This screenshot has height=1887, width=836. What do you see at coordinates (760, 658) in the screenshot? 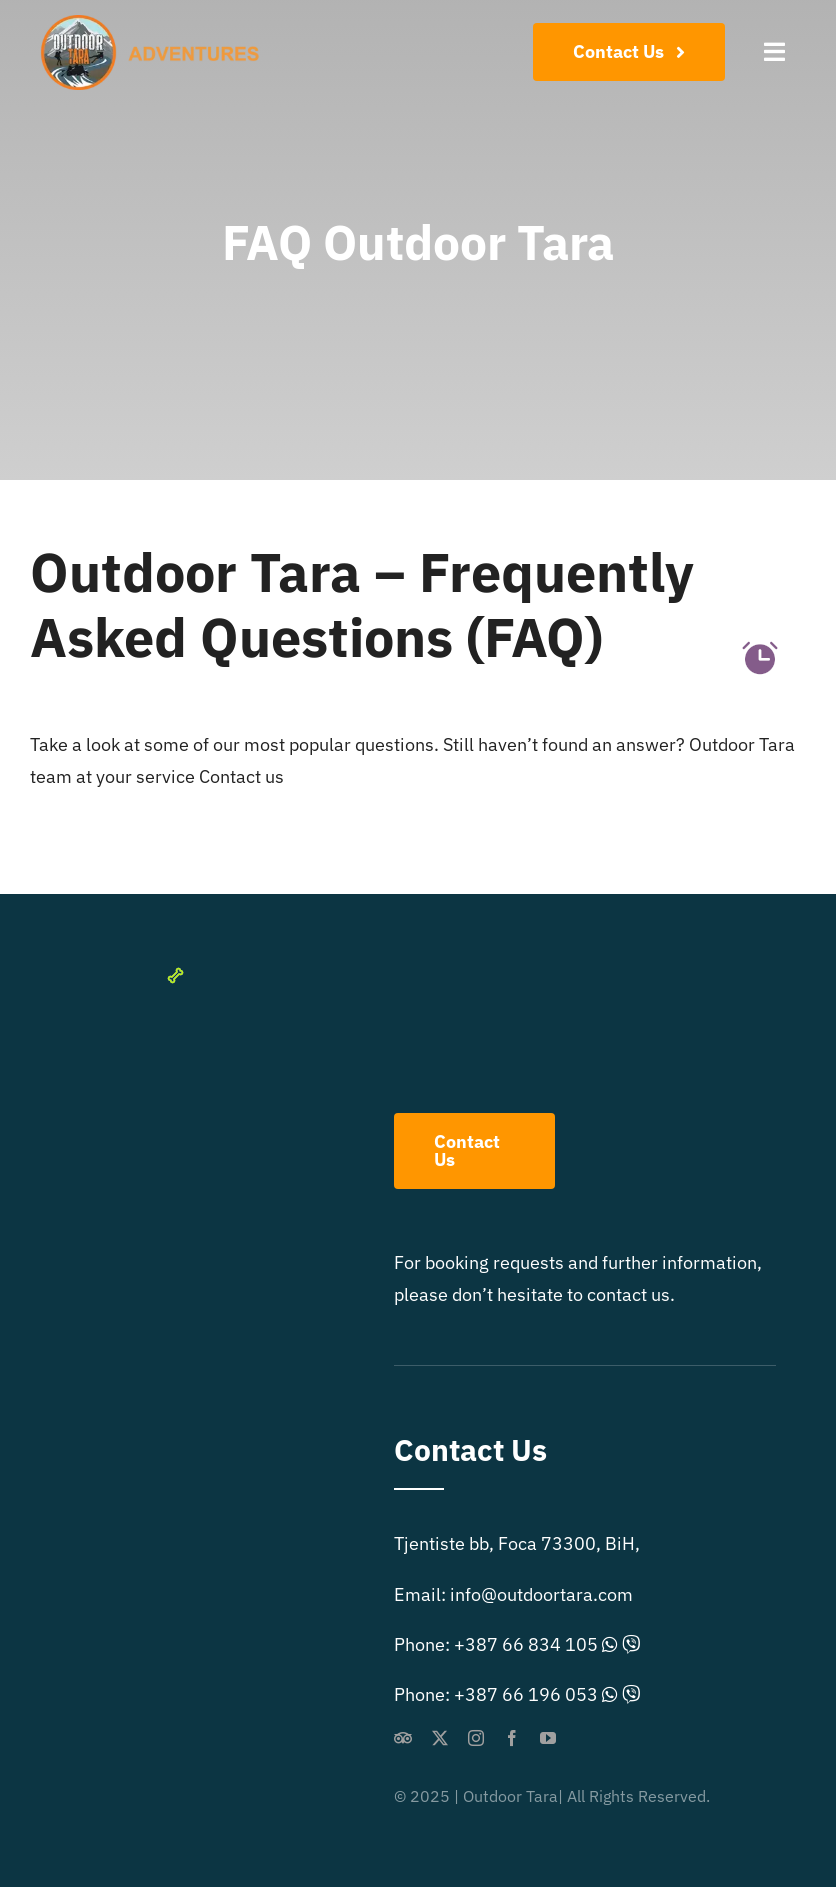
I see `set or view alarms` at bounding box center [760, 658].